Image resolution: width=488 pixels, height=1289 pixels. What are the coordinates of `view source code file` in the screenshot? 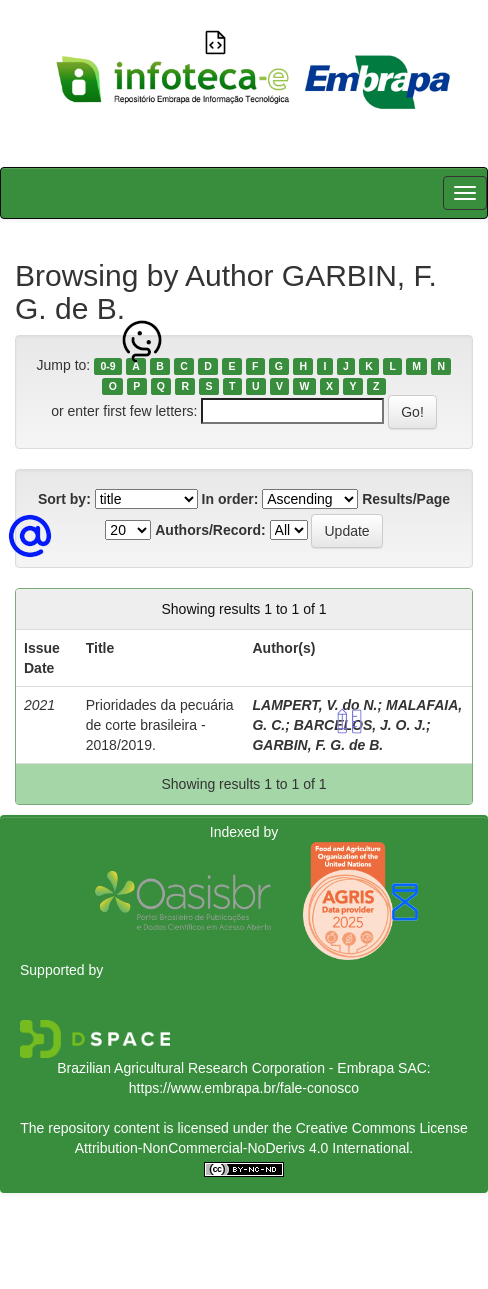 It's located at (215, 42).